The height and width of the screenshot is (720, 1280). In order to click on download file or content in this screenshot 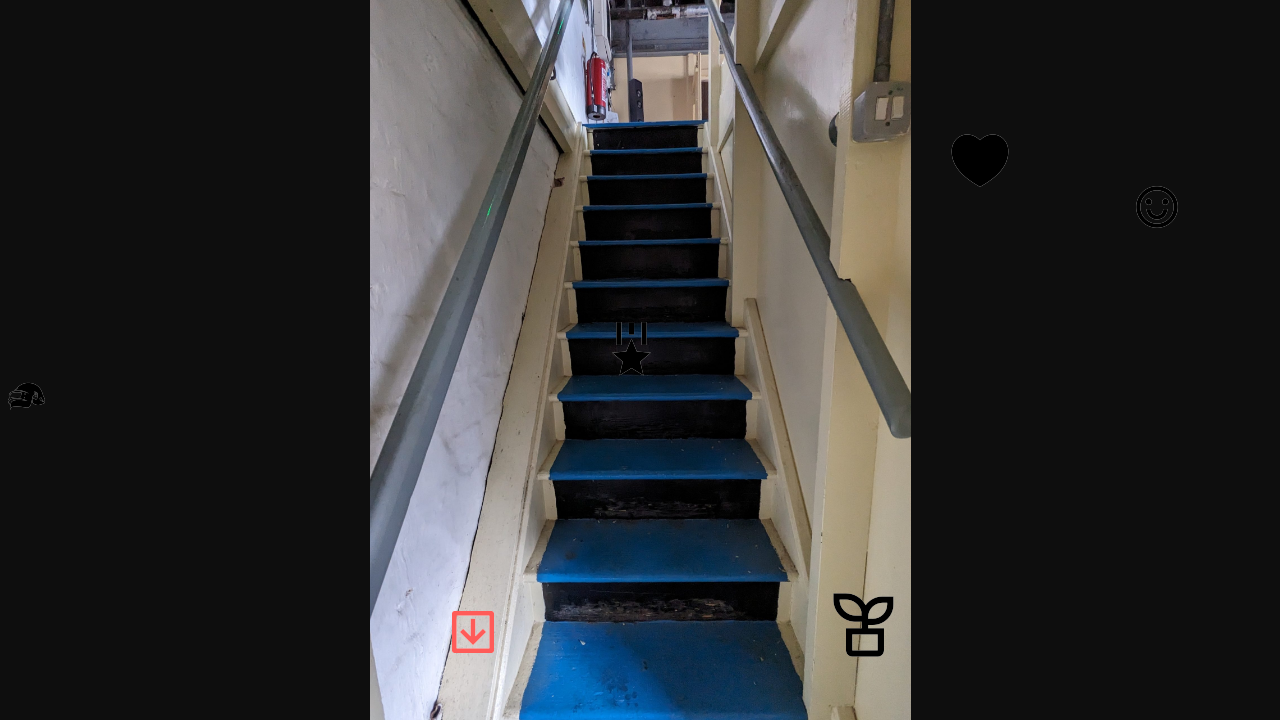, I will do `click(473, 632)`.